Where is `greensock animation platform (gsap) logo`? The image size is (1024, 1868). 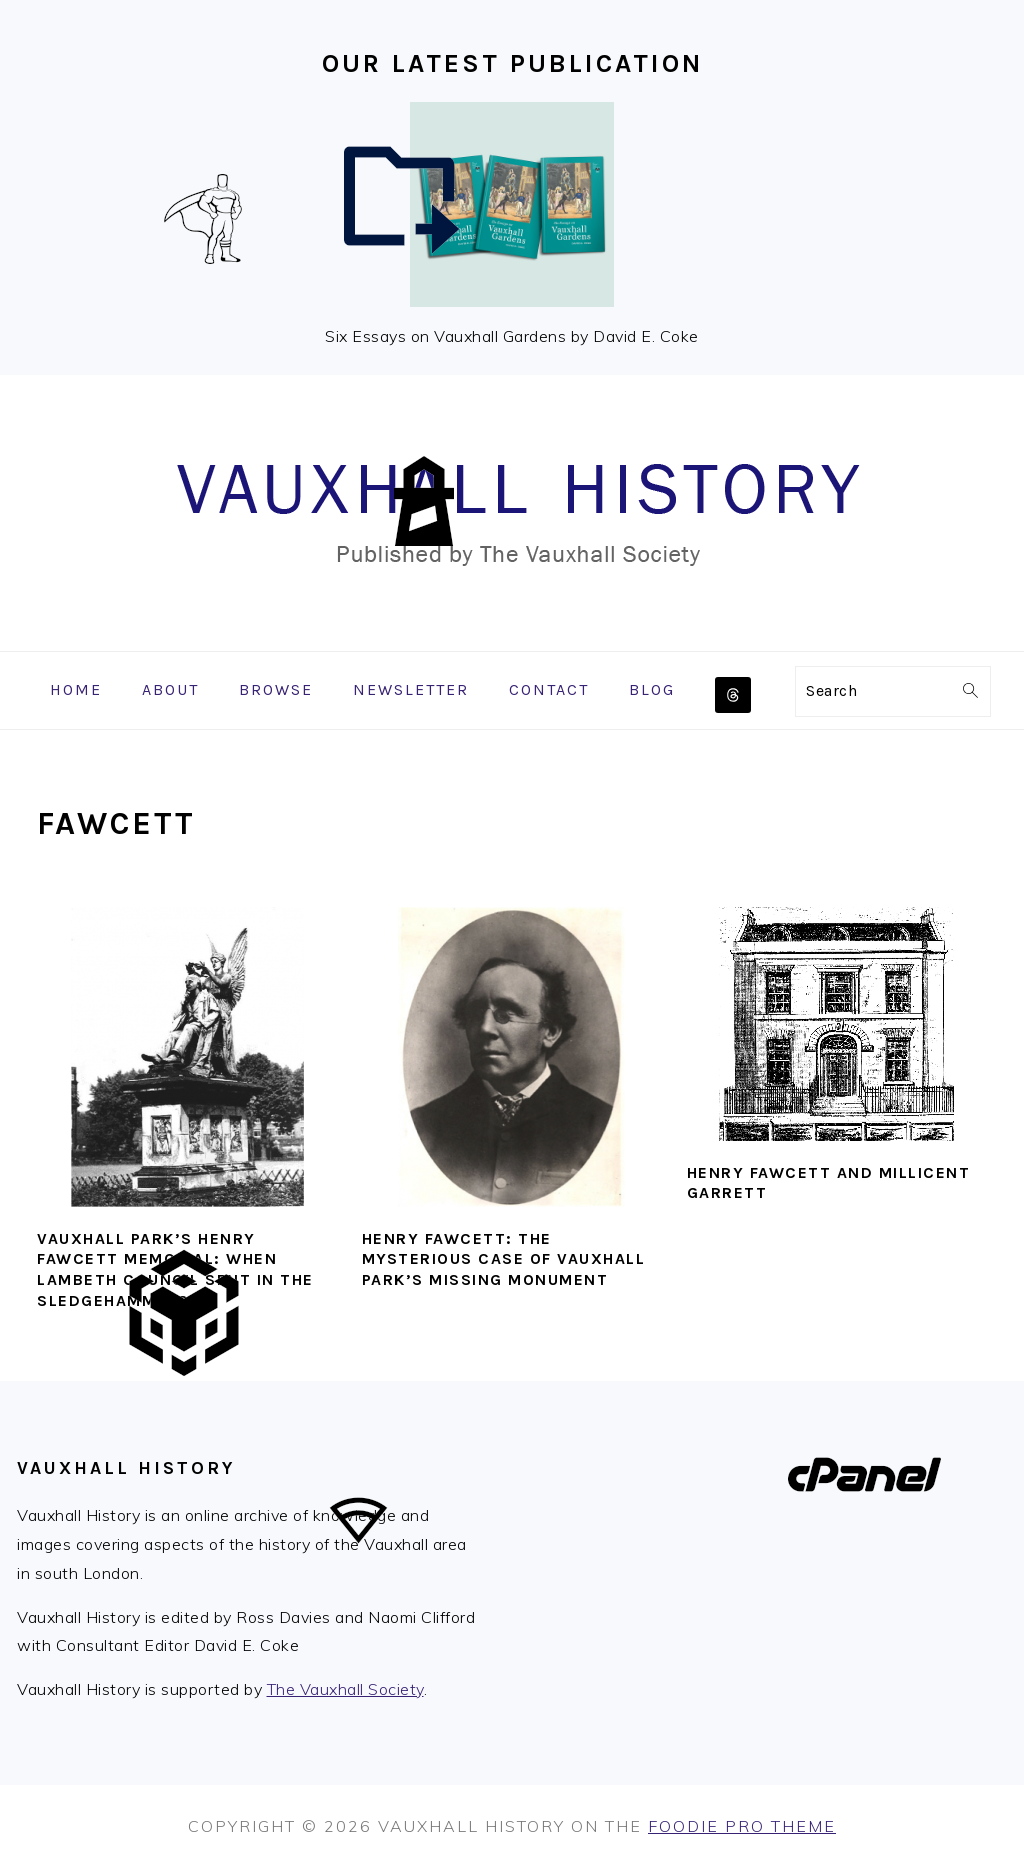 greensock animation platform (gsap) logo is located at coordinates (203, 219).